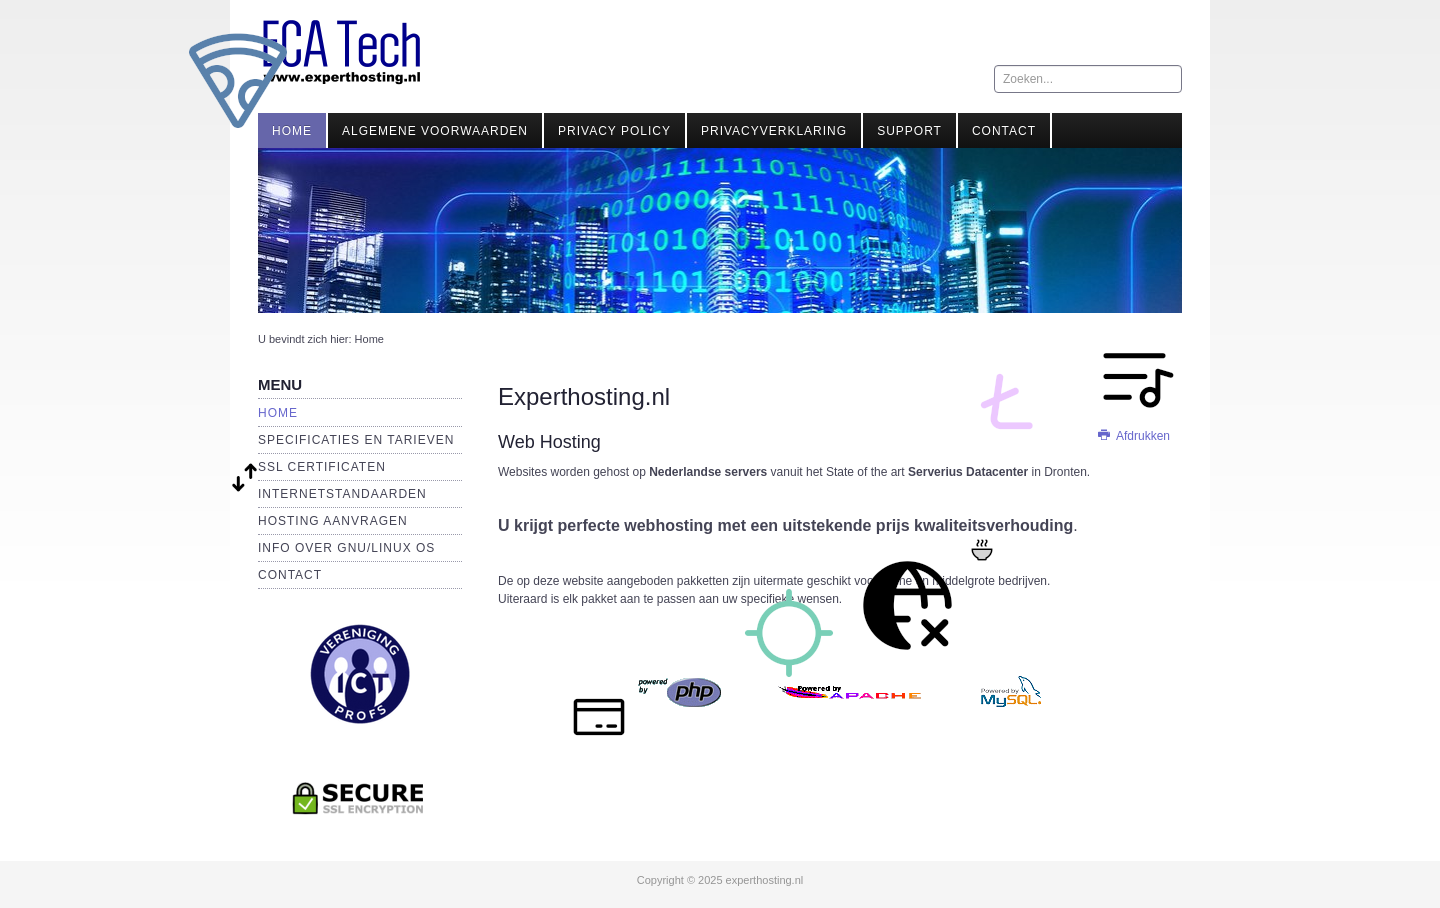  What do you see at coordinates (238, 79) in the screenshot?
I see `browse food delivery options` at bounding box center [238, 79].